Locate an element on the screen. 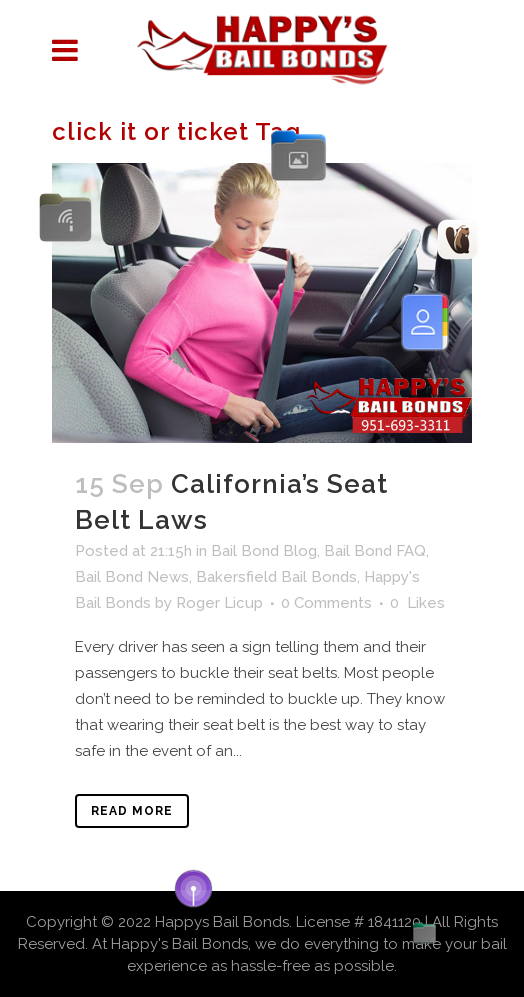 The width and height of the screenshot is (524, 997). open the podcasts app is located at coordinates (193, 888).